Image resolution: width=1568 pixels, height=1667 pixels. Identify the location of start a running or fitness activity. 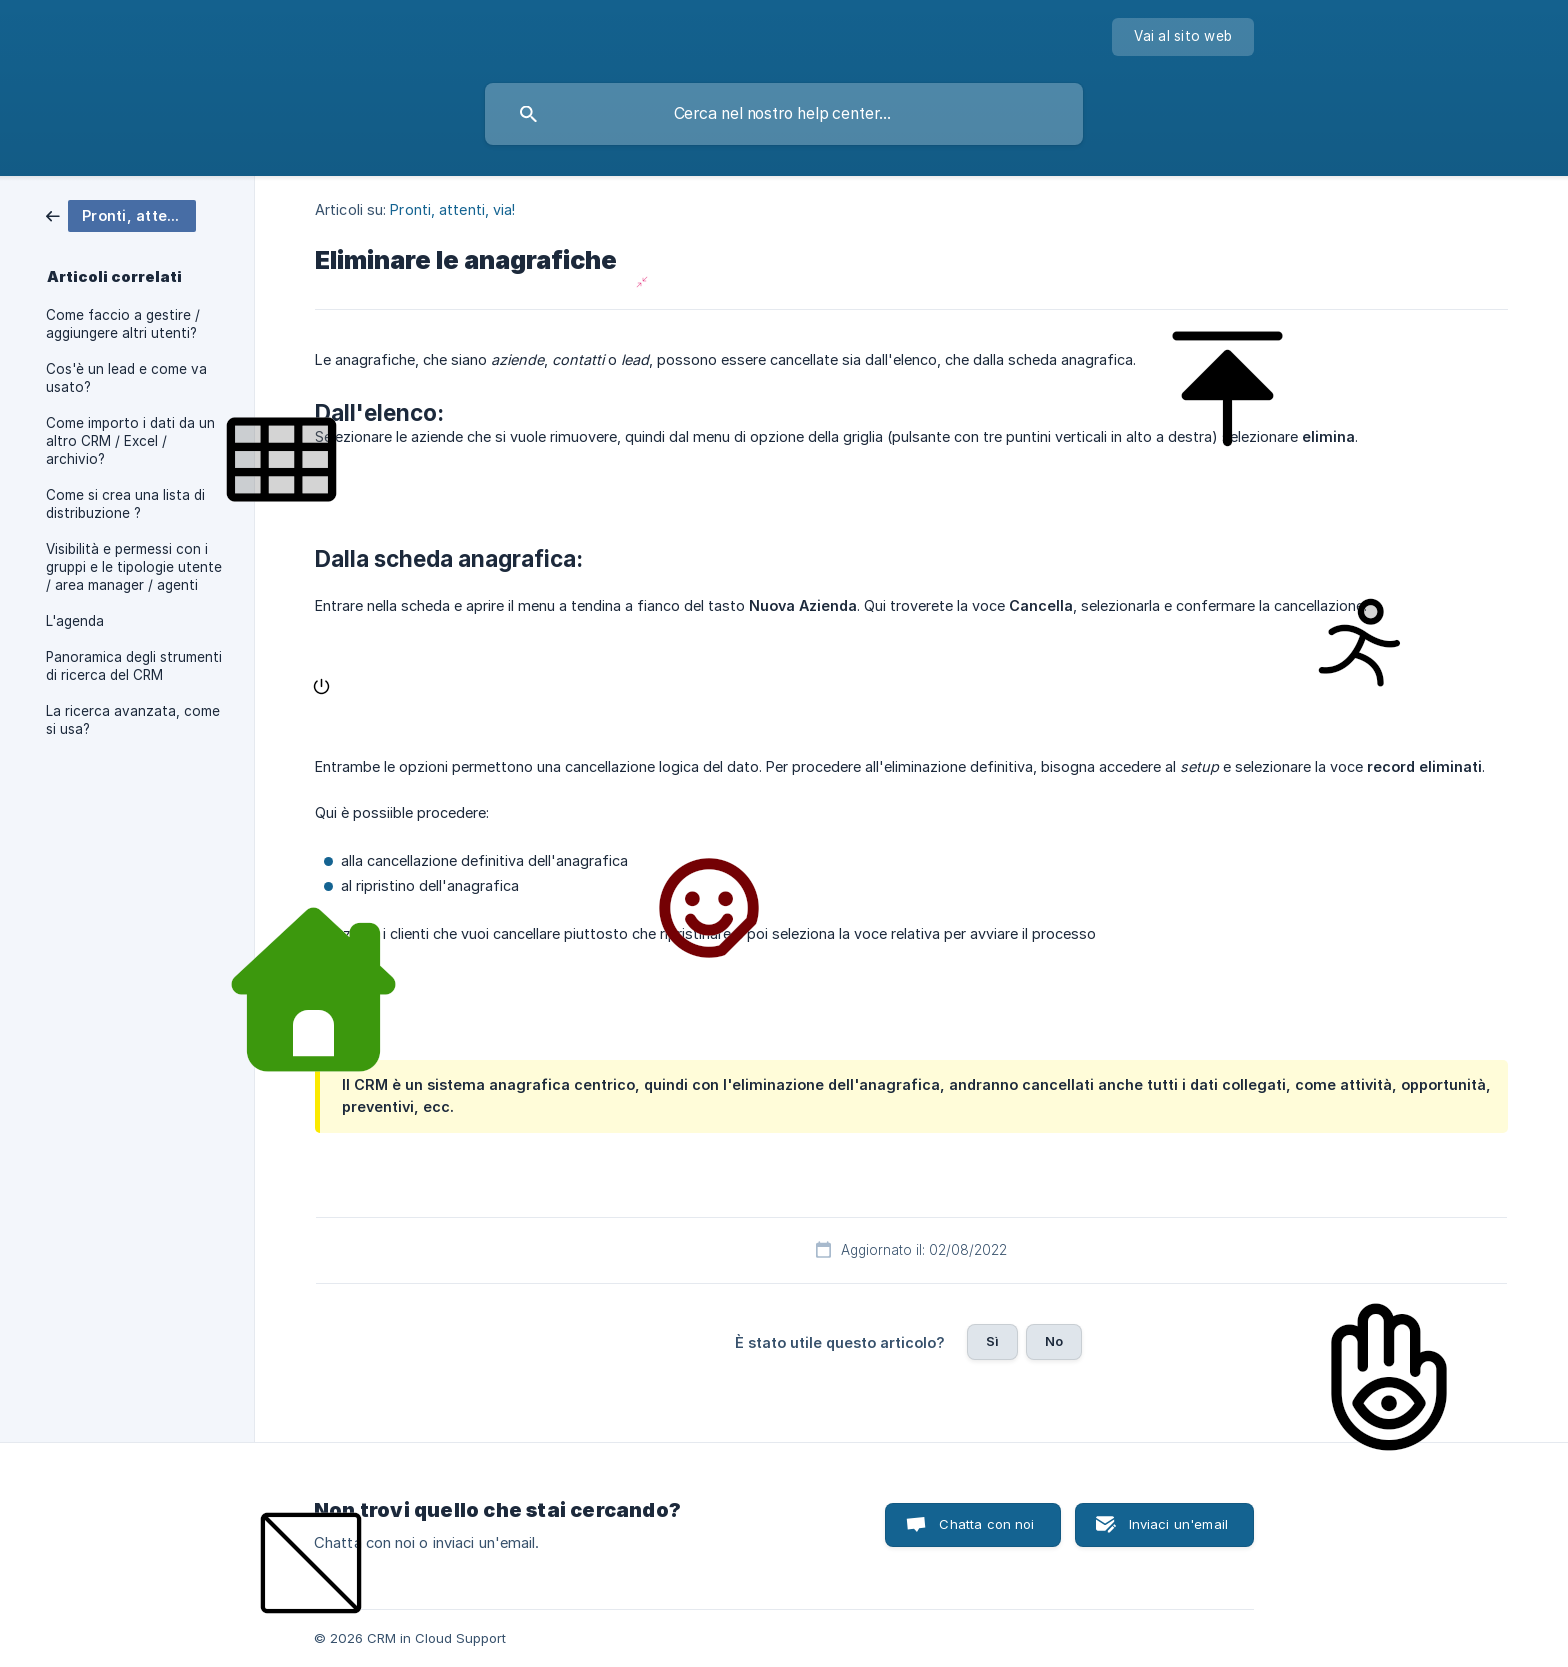
(1361, 641).